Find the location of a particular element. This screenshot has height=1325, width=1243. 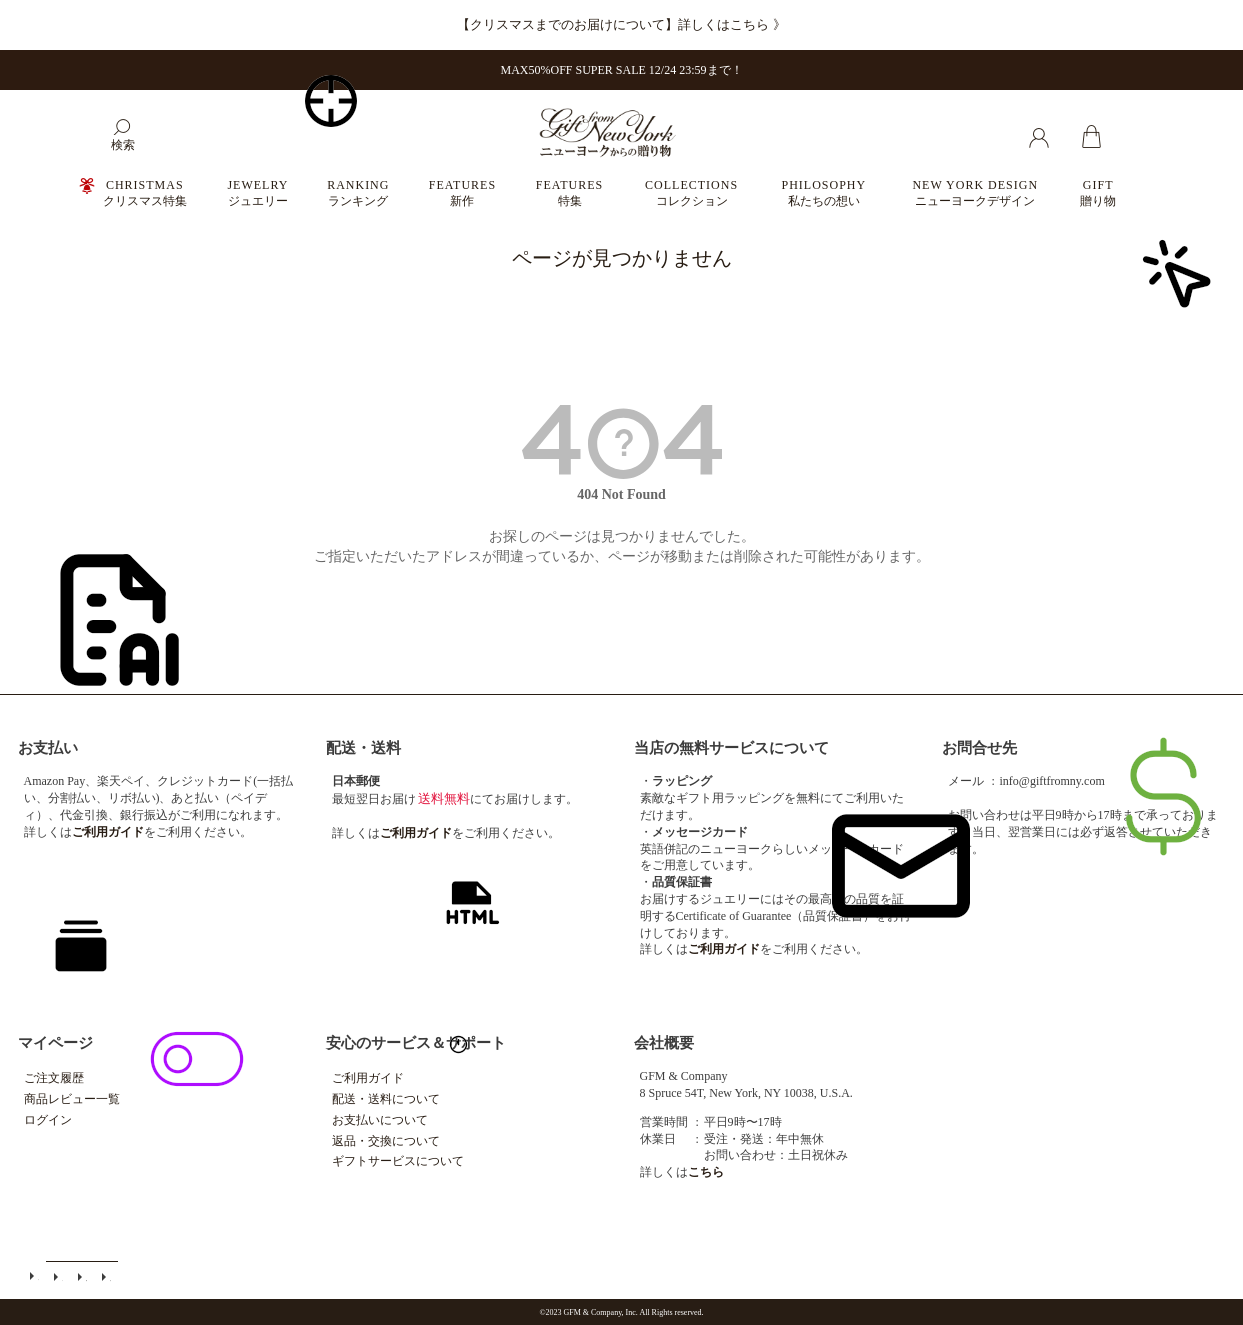

open your inbox is located at coordinates (901, 866).